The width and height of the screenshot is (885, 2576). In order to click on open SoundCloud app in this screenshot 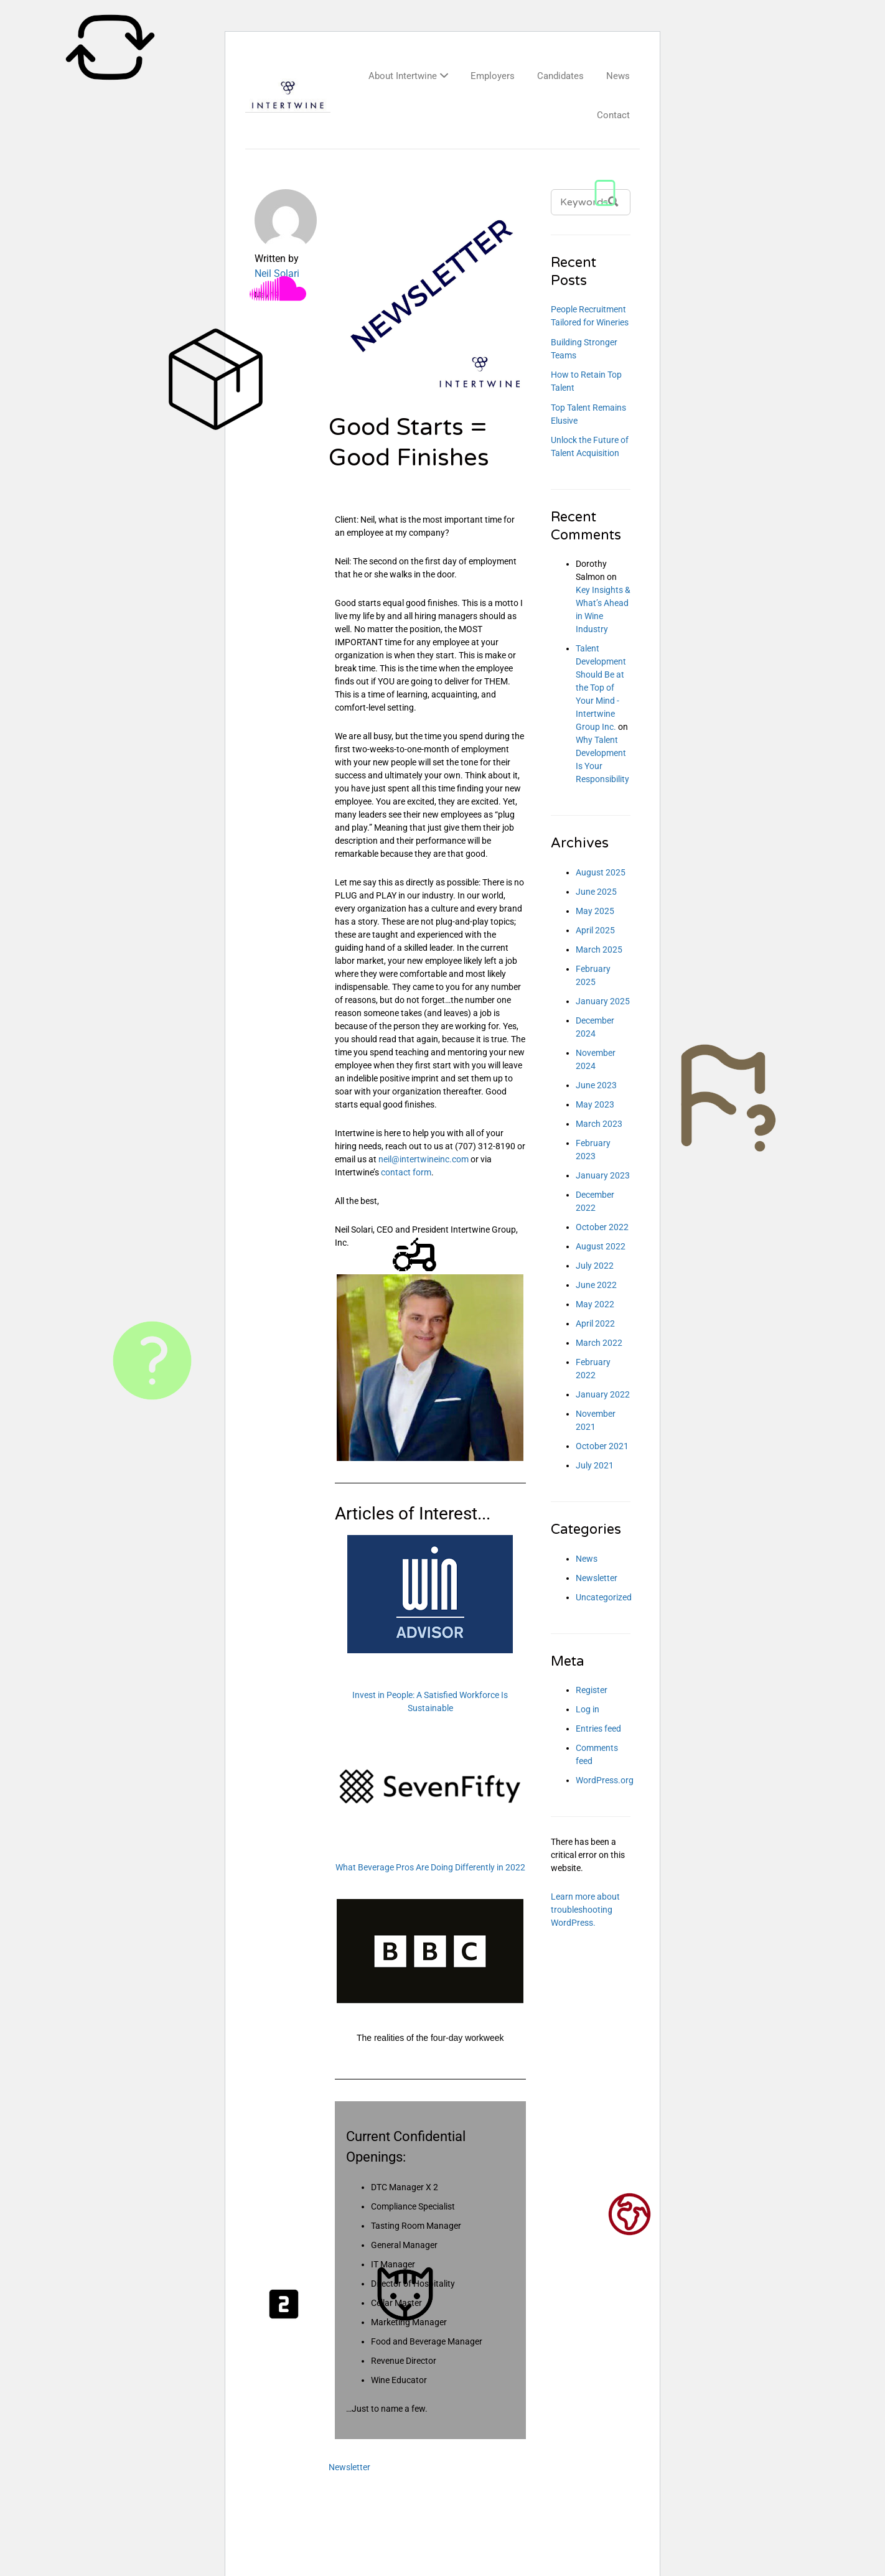, I will do `click(278, 288)`.